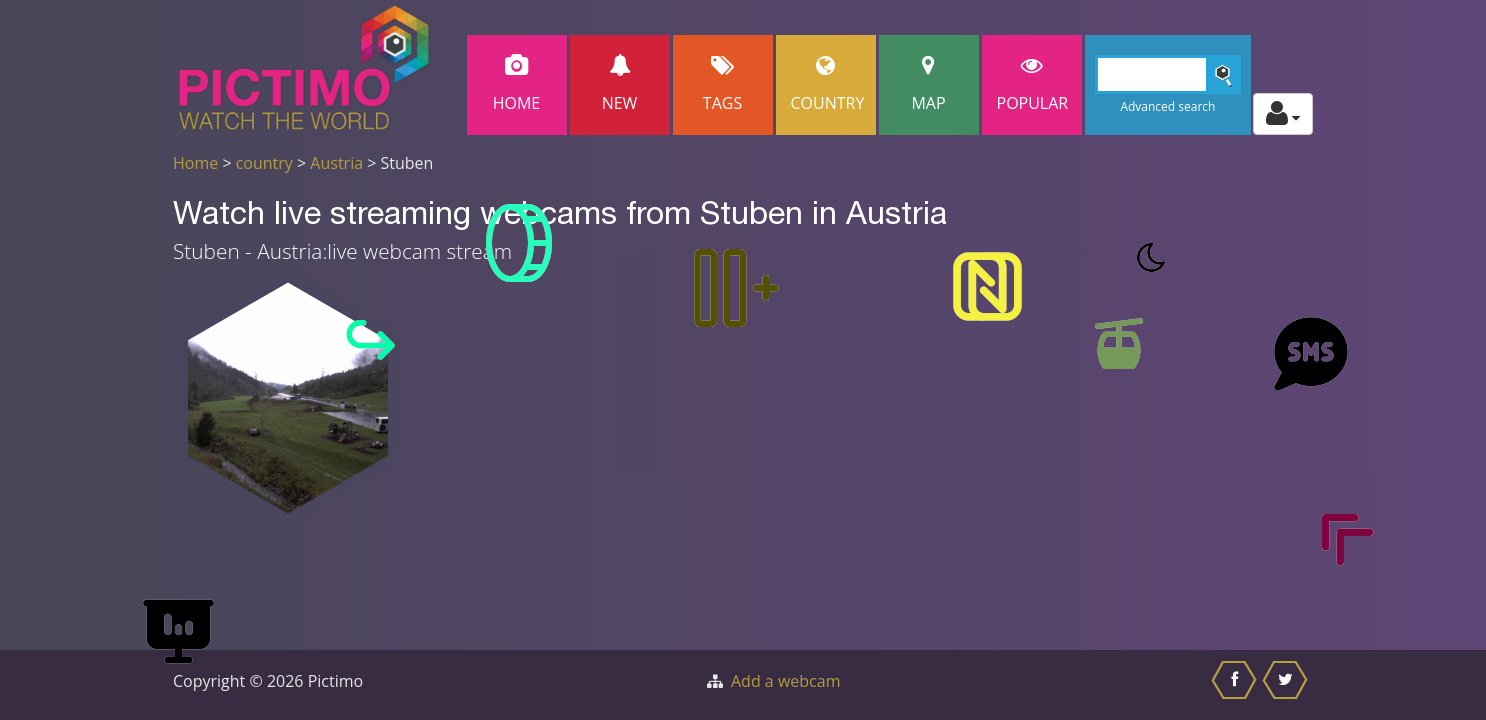  I want to click on toggle dark mode, so click(1151, 257).